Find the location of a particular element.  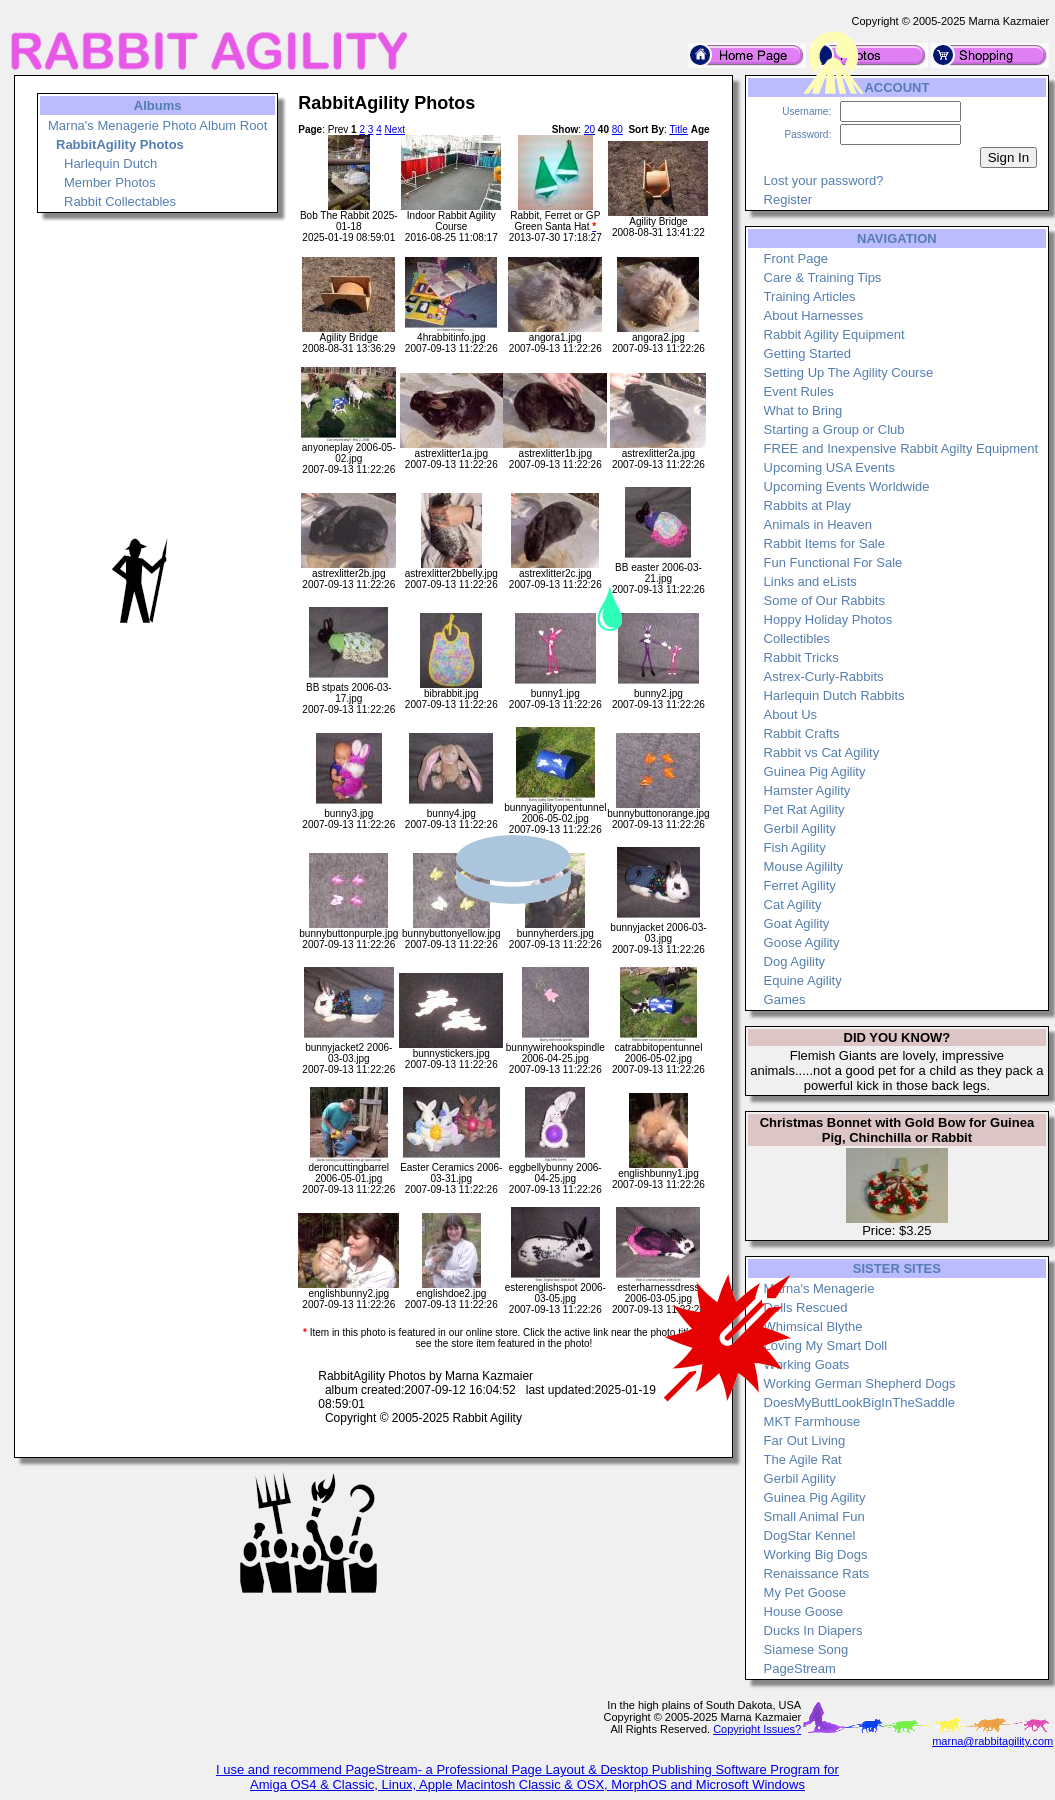

indicates a rebellion or protest event in-game is located at coordinates (308, 1524).